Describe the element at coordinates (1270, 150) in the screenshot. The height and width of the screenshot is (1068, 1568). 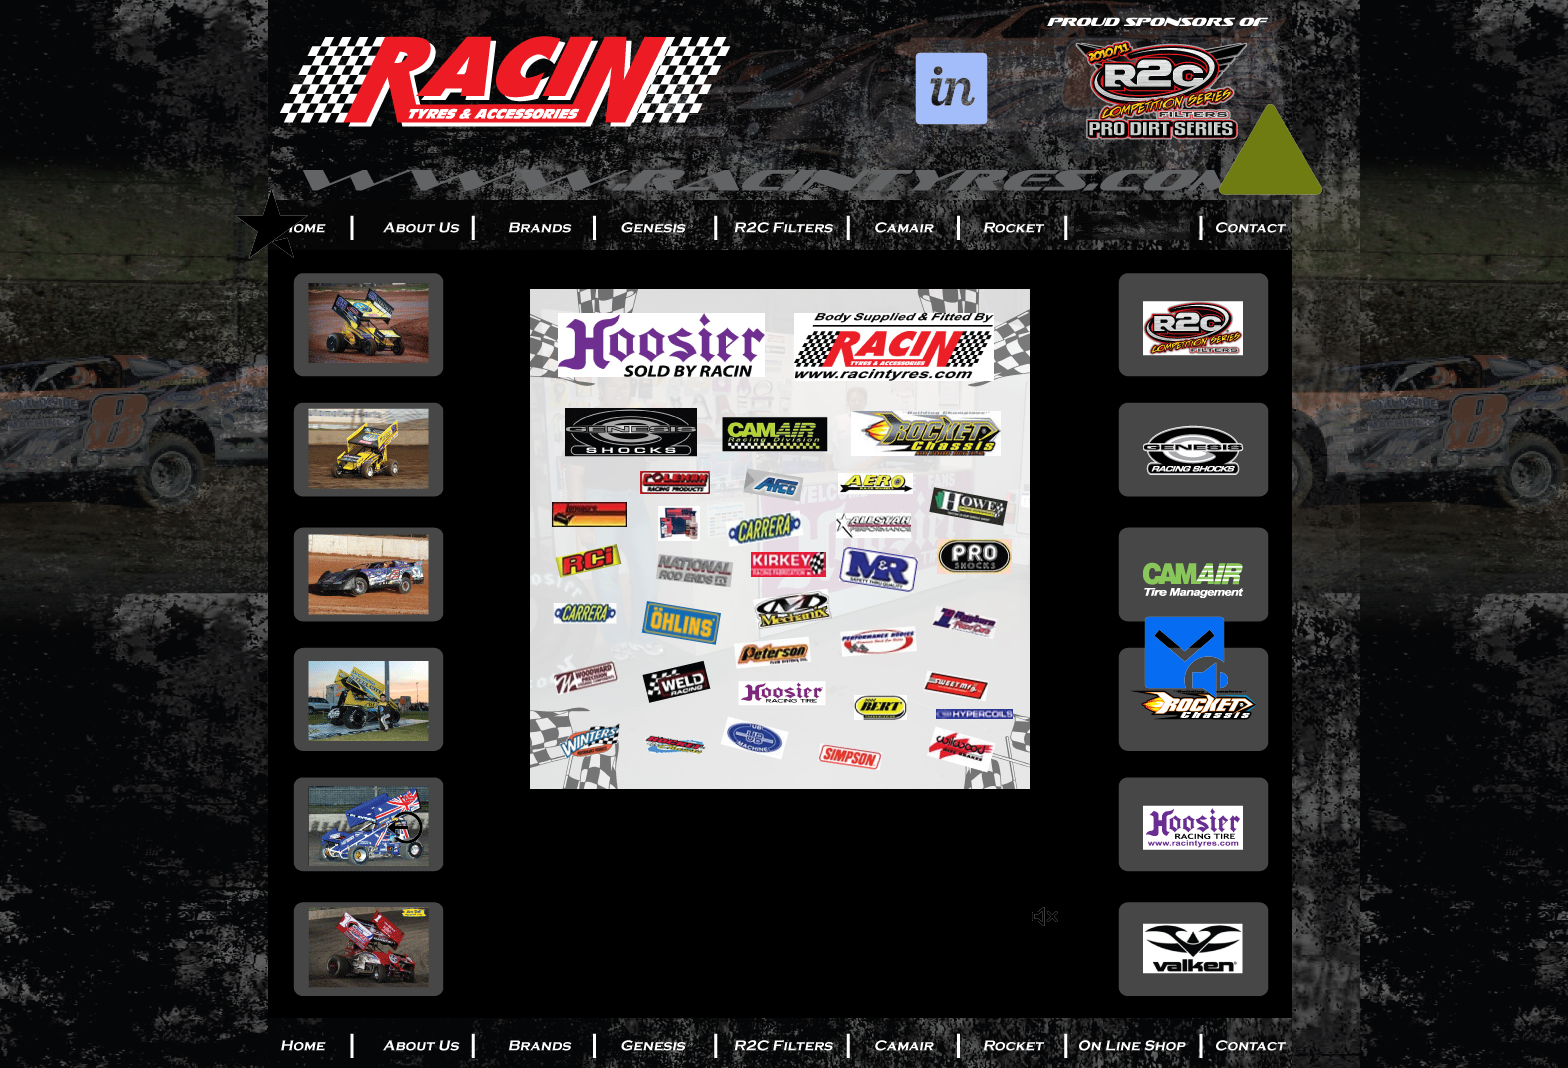
I see `play or start media content` at that location.